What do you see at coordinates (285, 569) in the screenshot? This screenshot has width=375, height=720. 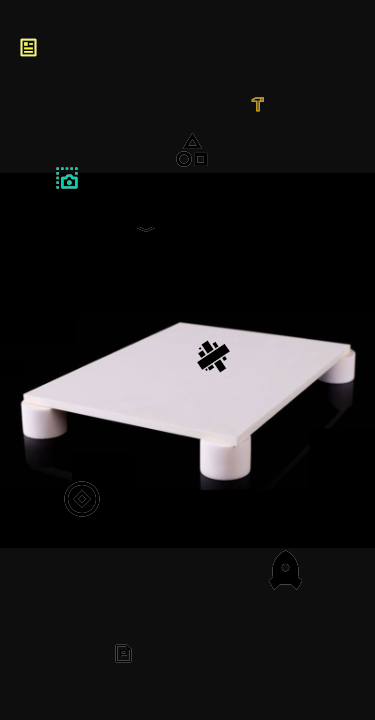 I see `launch or deploy an application` at bounding box center [285, 569].